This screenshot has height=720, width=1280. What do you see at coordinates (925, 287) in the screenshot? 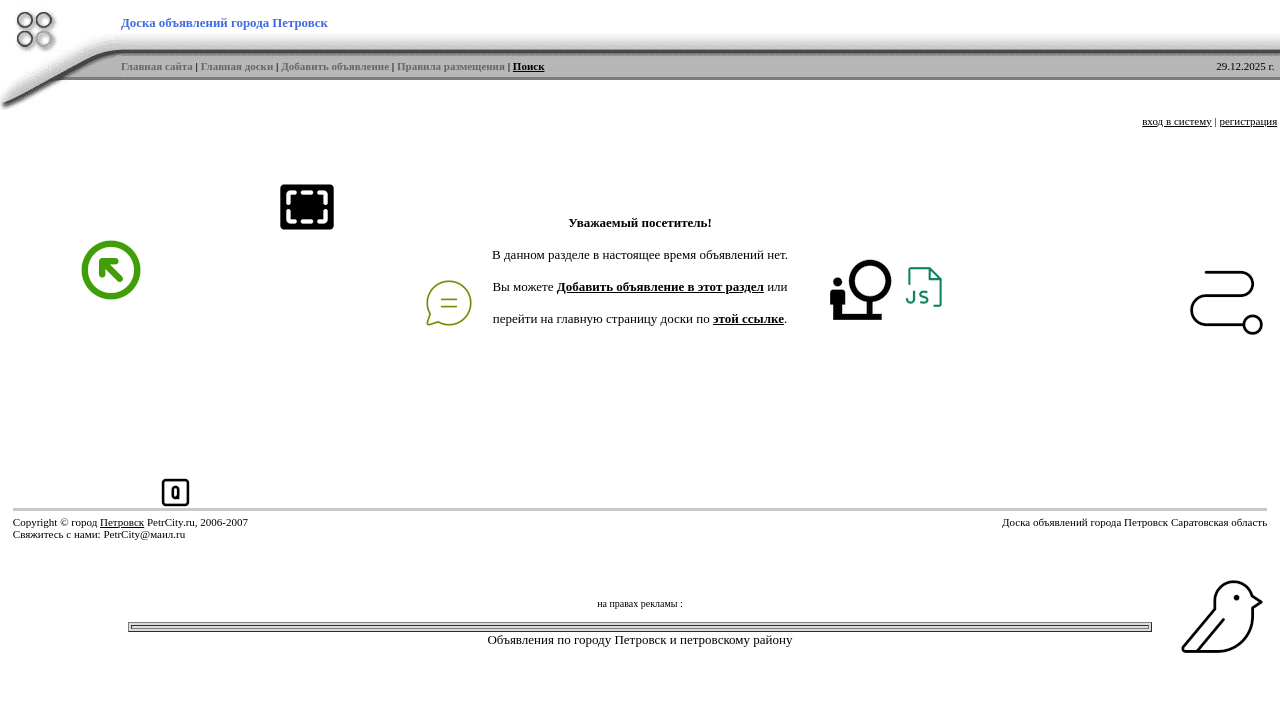
I see `javascript file in a project directory` at bounding box center [925, 287].